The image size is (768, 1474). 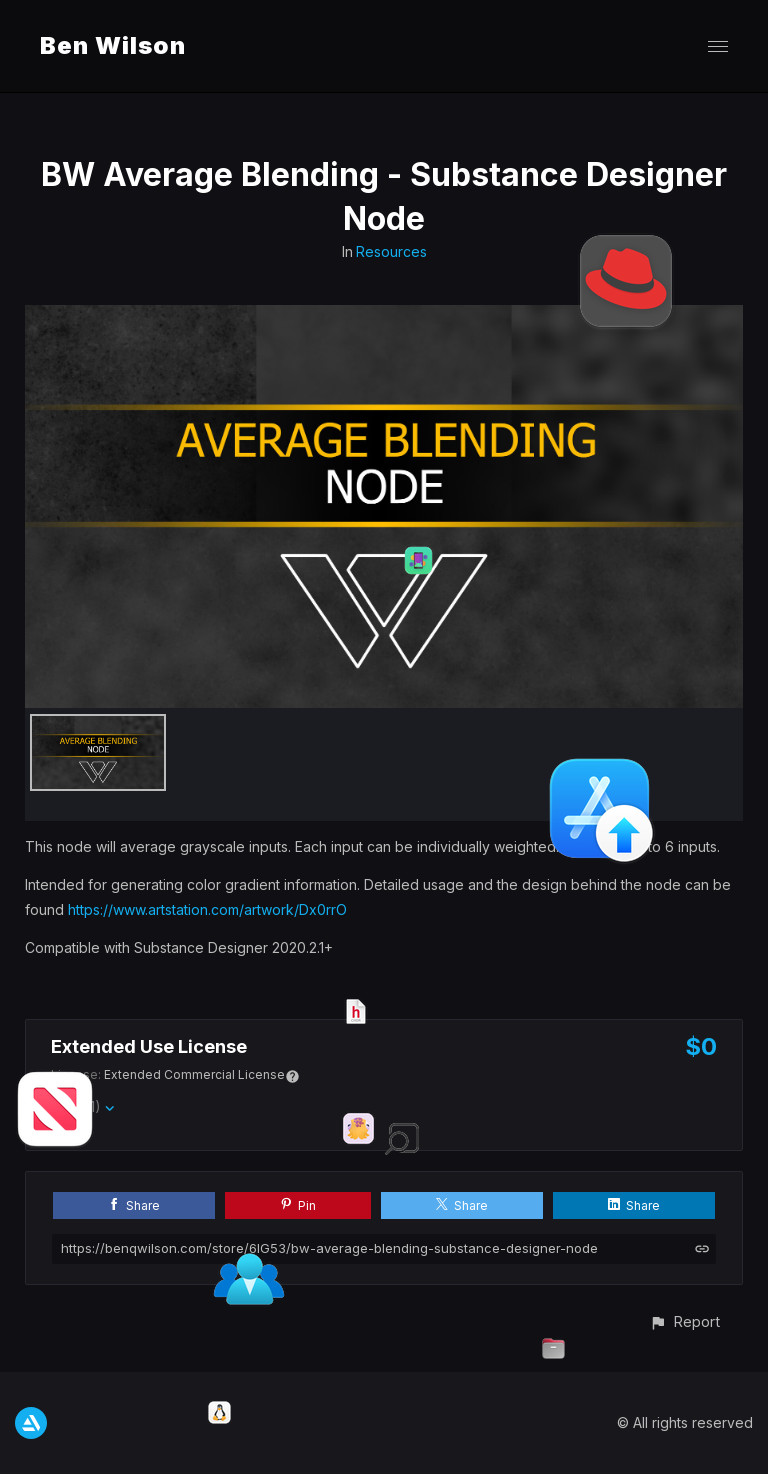 I want to click on open the cuttlefish icon viewer app, so click(x=358, y=1128).